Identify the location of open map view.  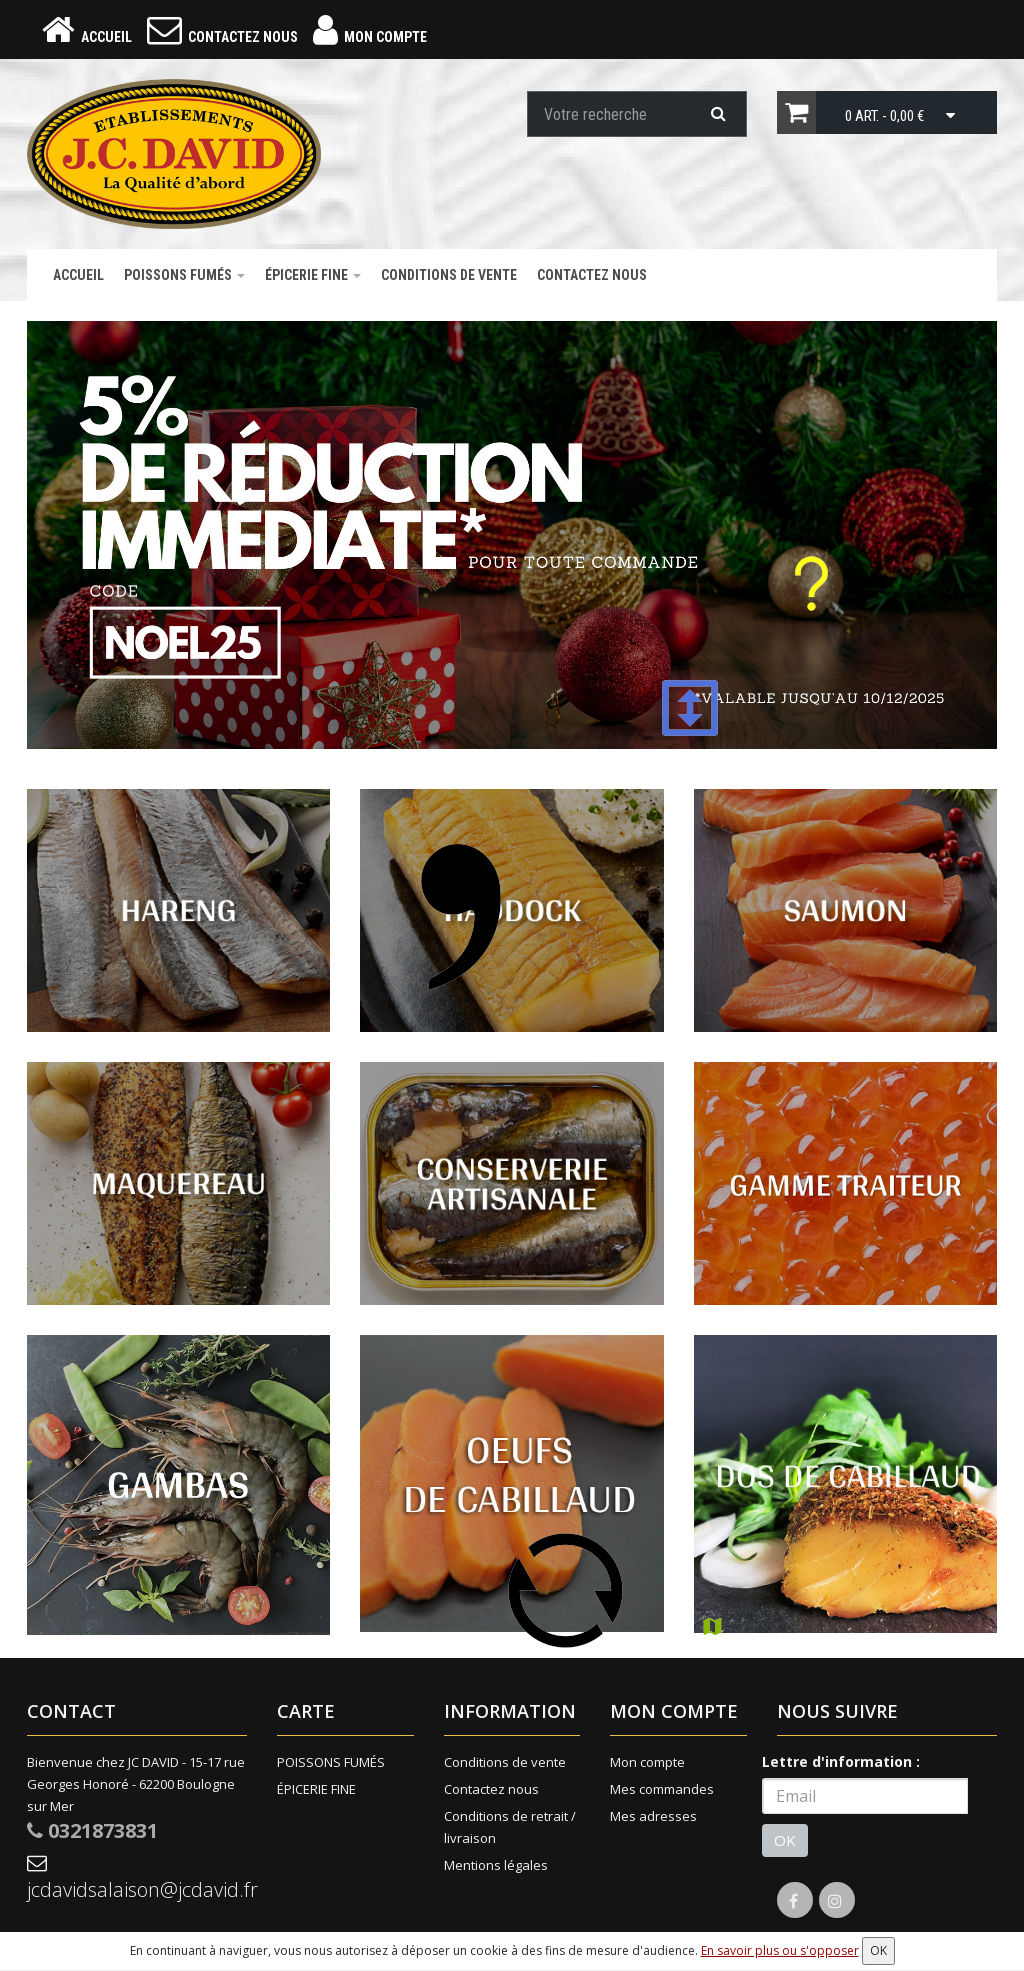
(712, 1626).